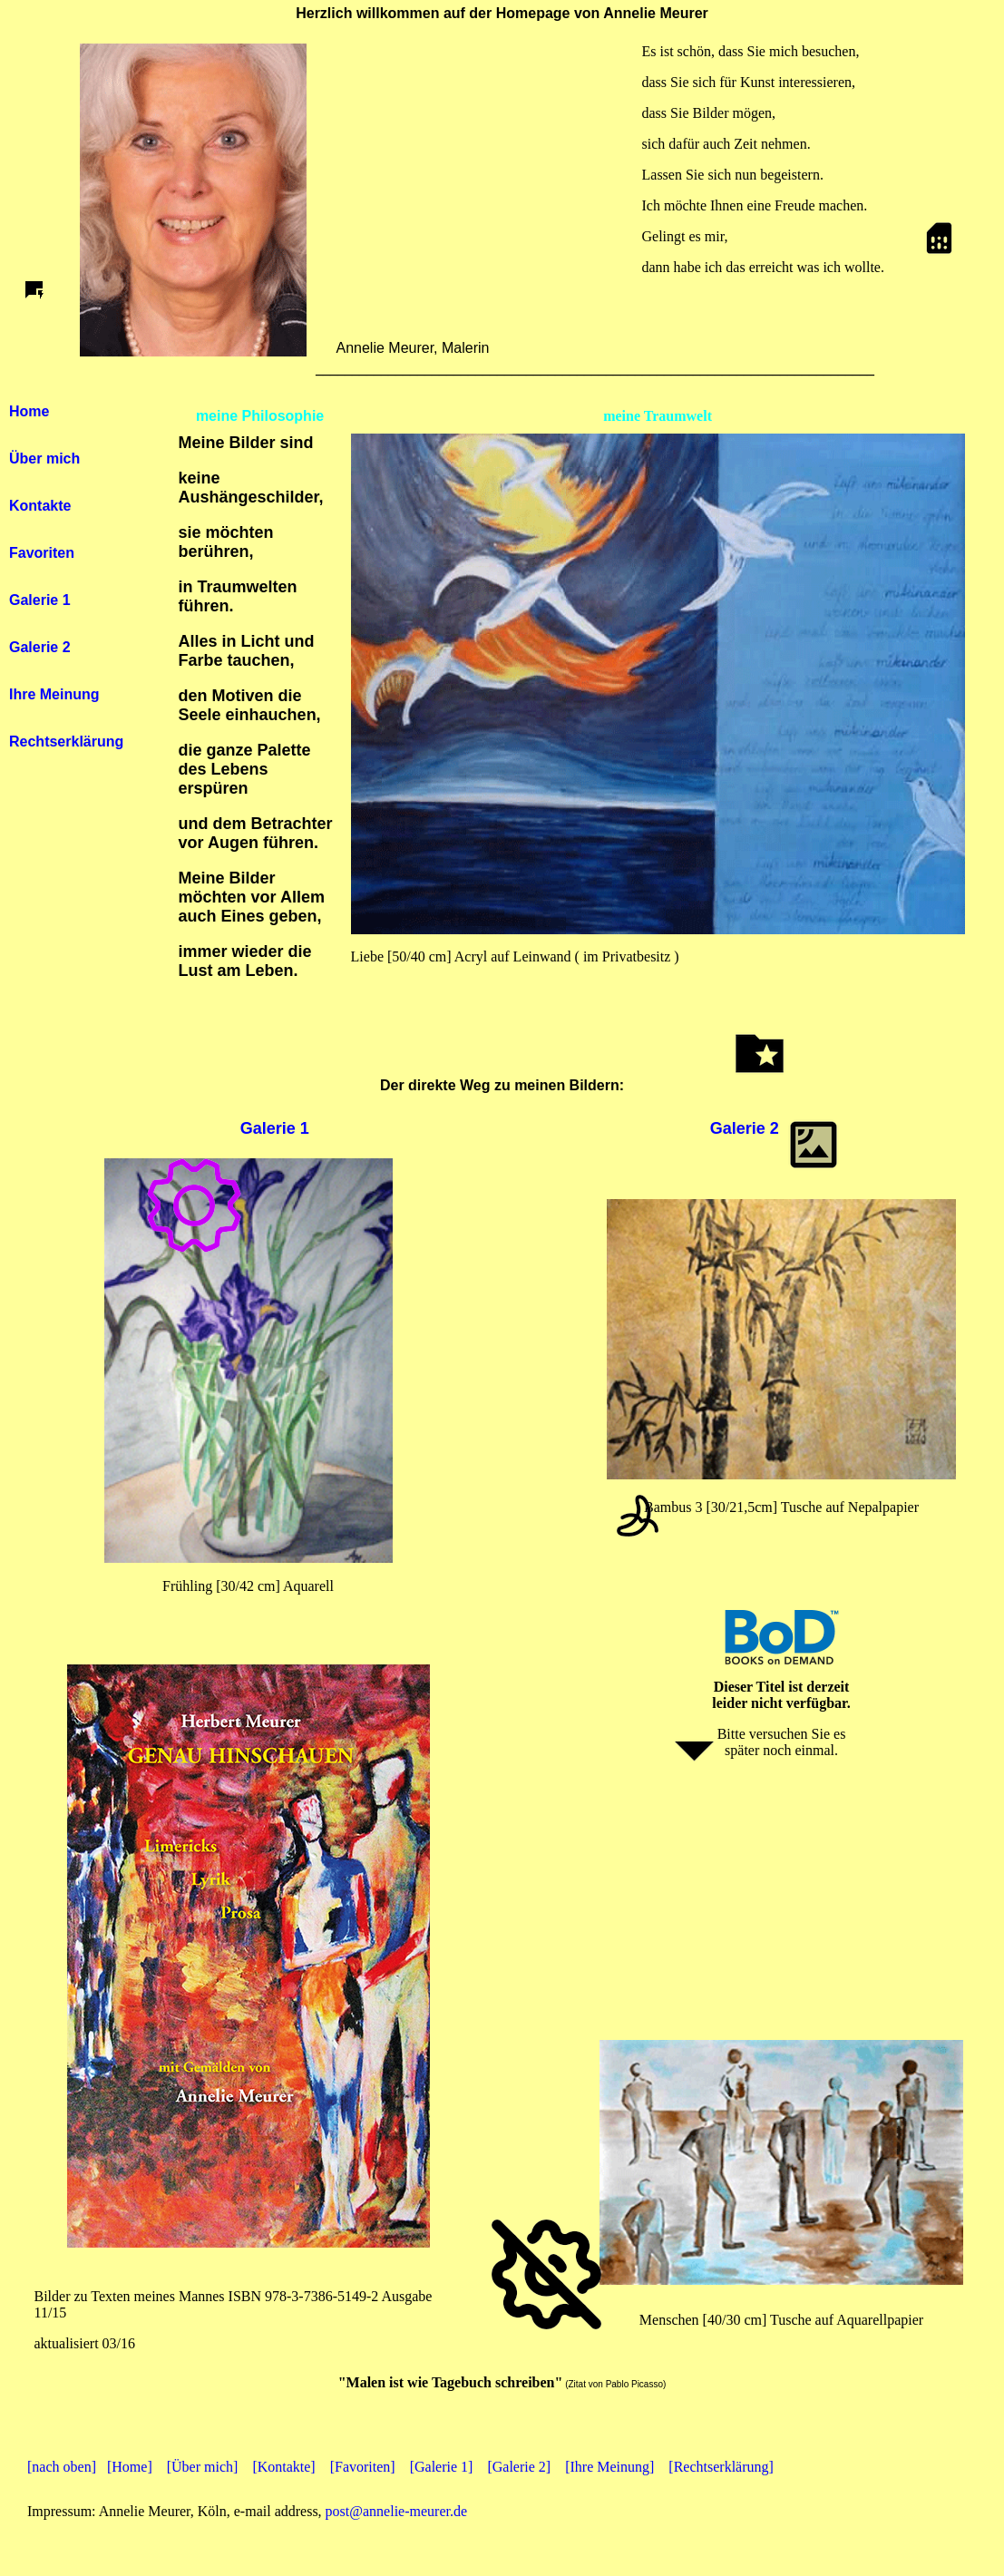 The image size is (1004, 2576). Describe the element at coordinates (34, 289) in the screenshot. I see `send a quick reply to a message` at that location.